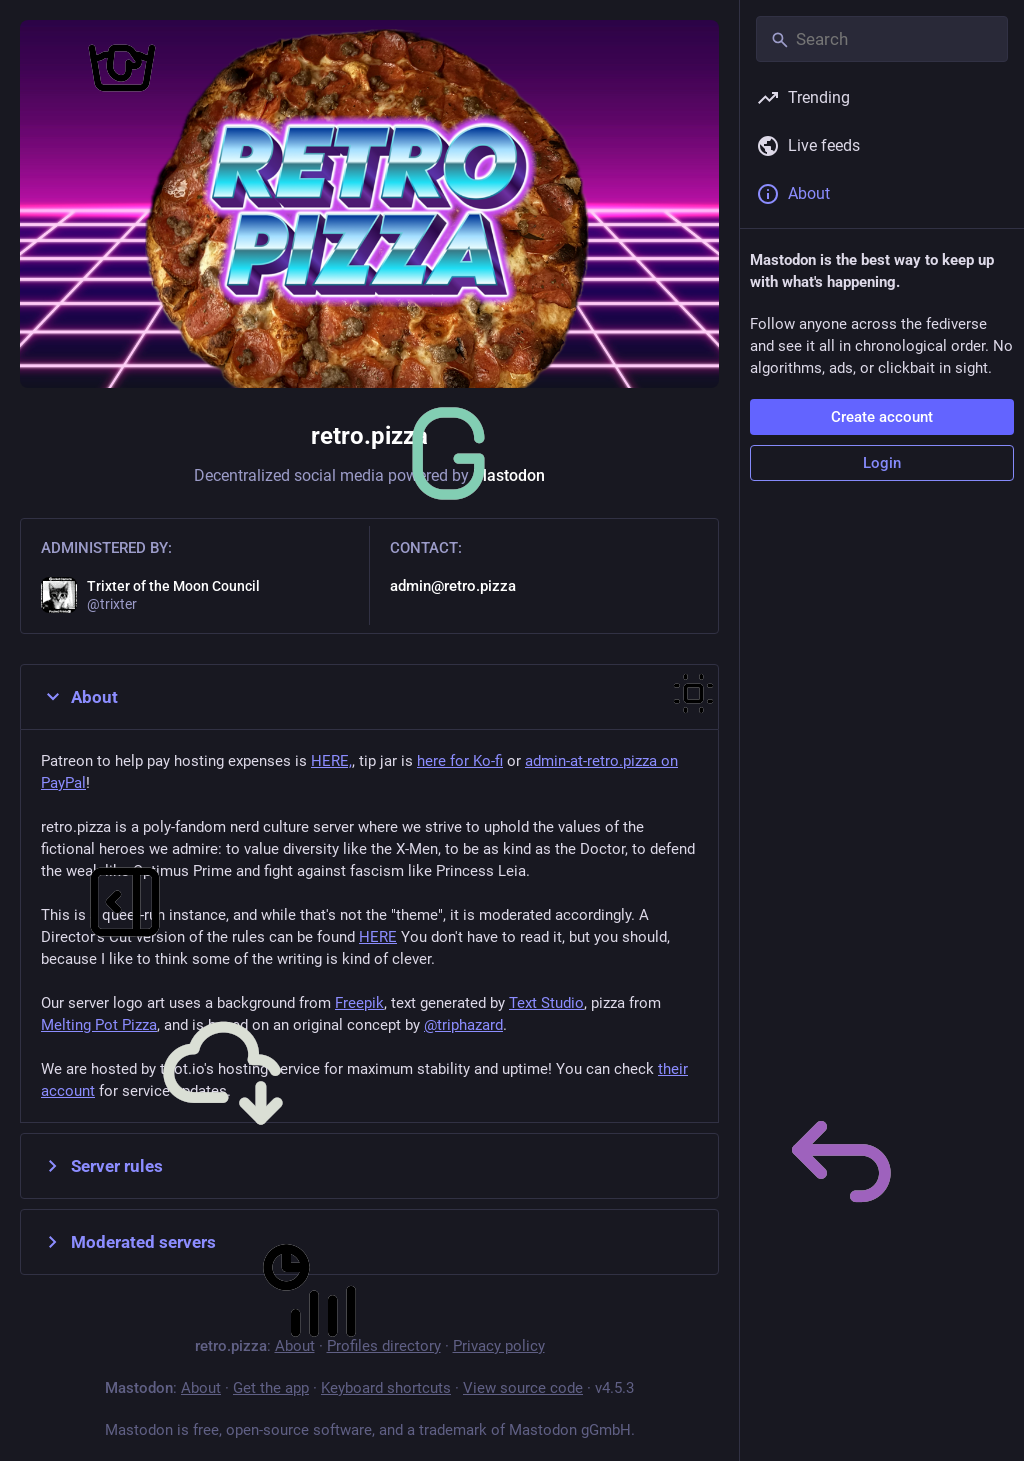 The image size is (1024, 1461). I want to click on view data visualization or infographic, so click(309, 1290).